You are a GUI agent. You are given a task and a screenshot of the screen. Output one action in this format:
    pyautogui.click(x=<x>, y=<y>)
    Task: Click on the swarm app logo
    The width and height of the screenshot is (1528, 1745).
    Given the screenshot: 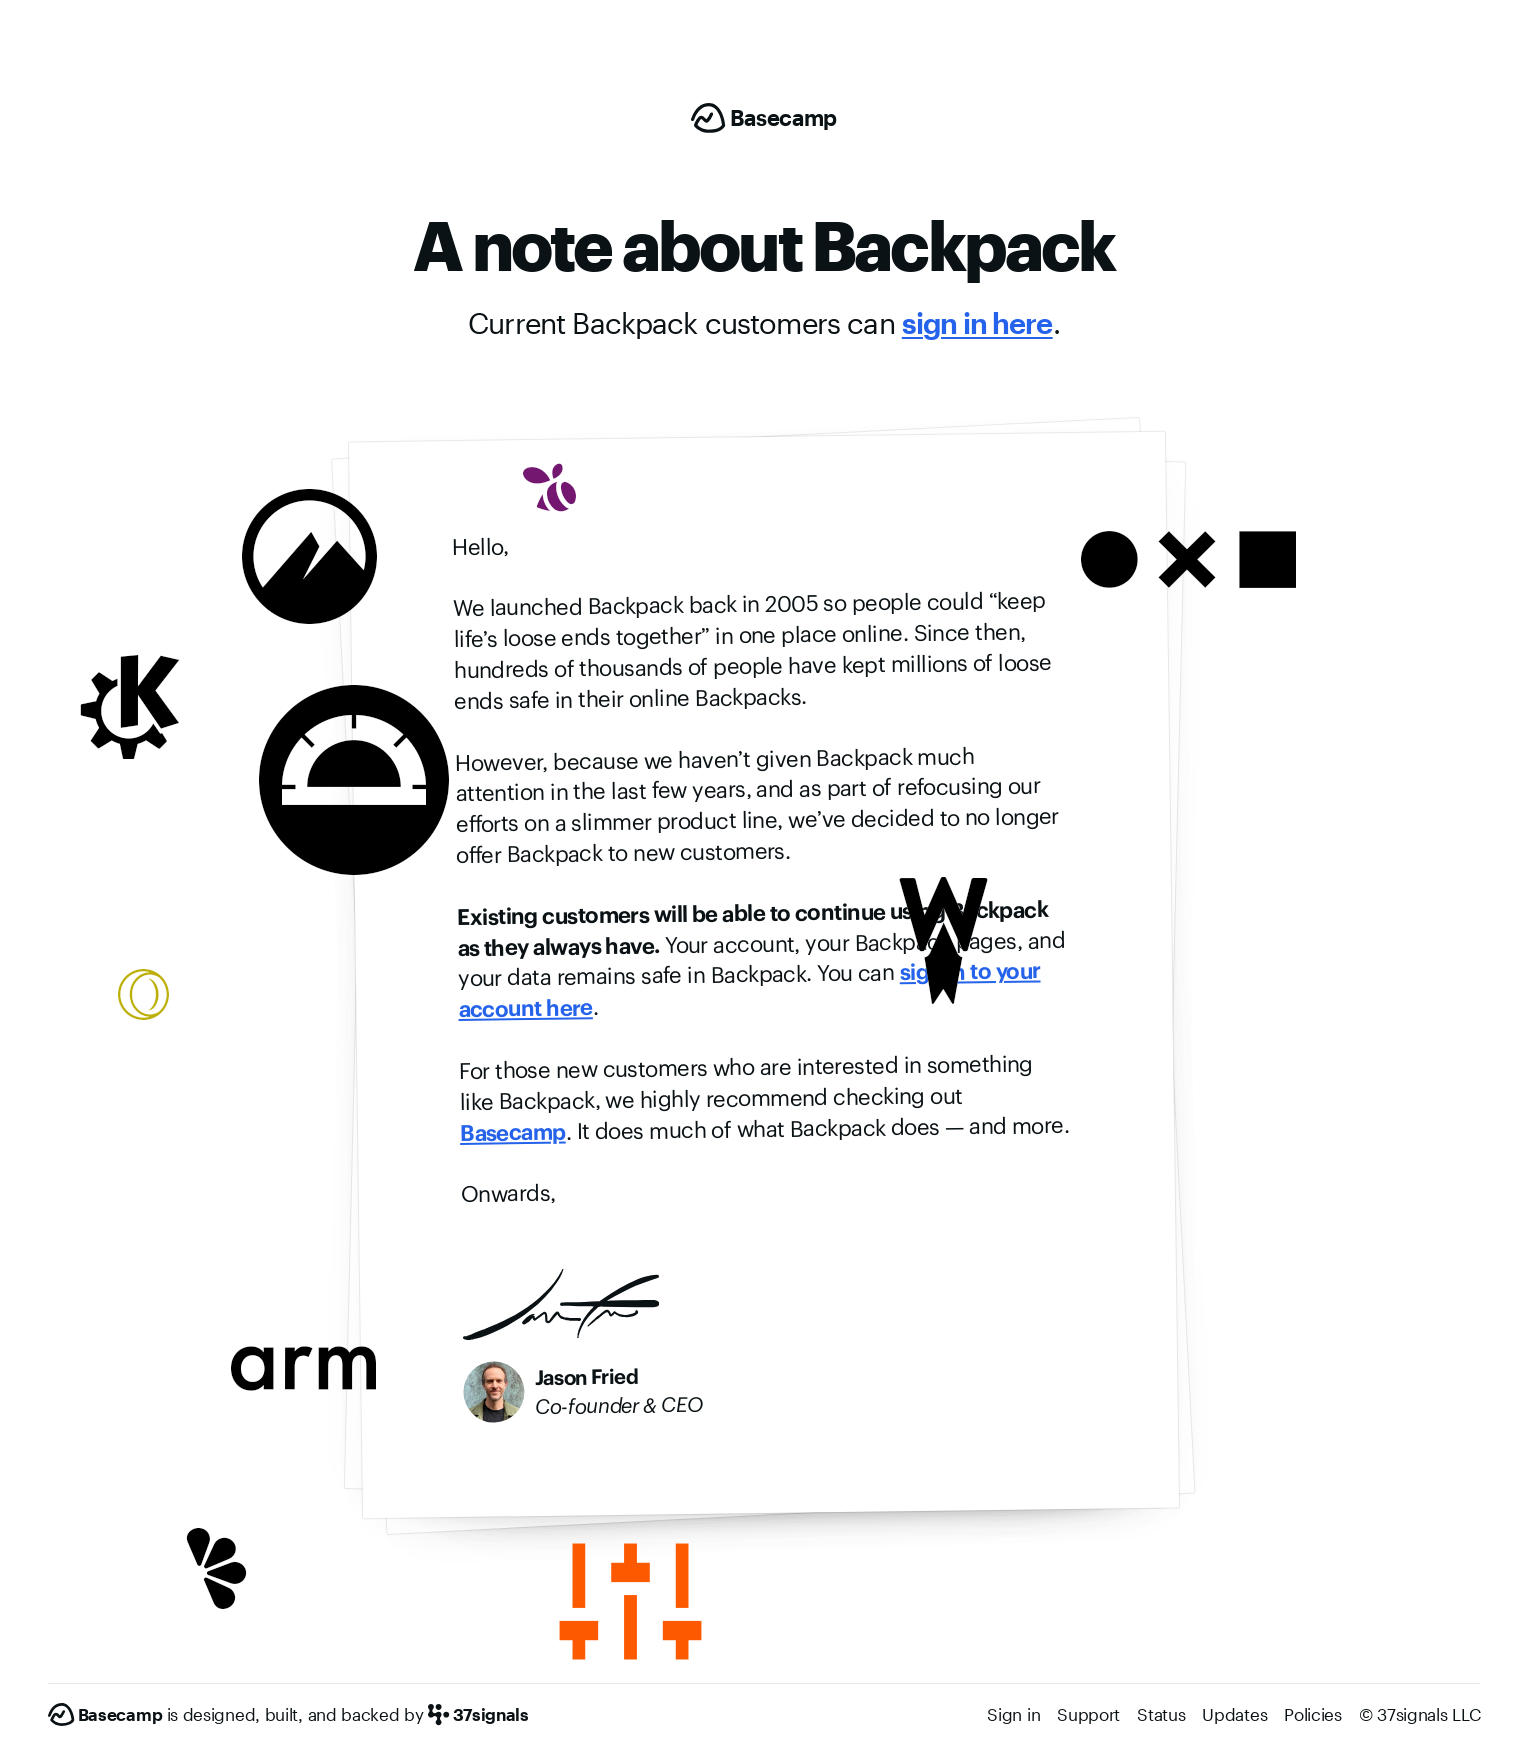 What is the action you would take?
    pyautogui.click(x=549, y=487)
    